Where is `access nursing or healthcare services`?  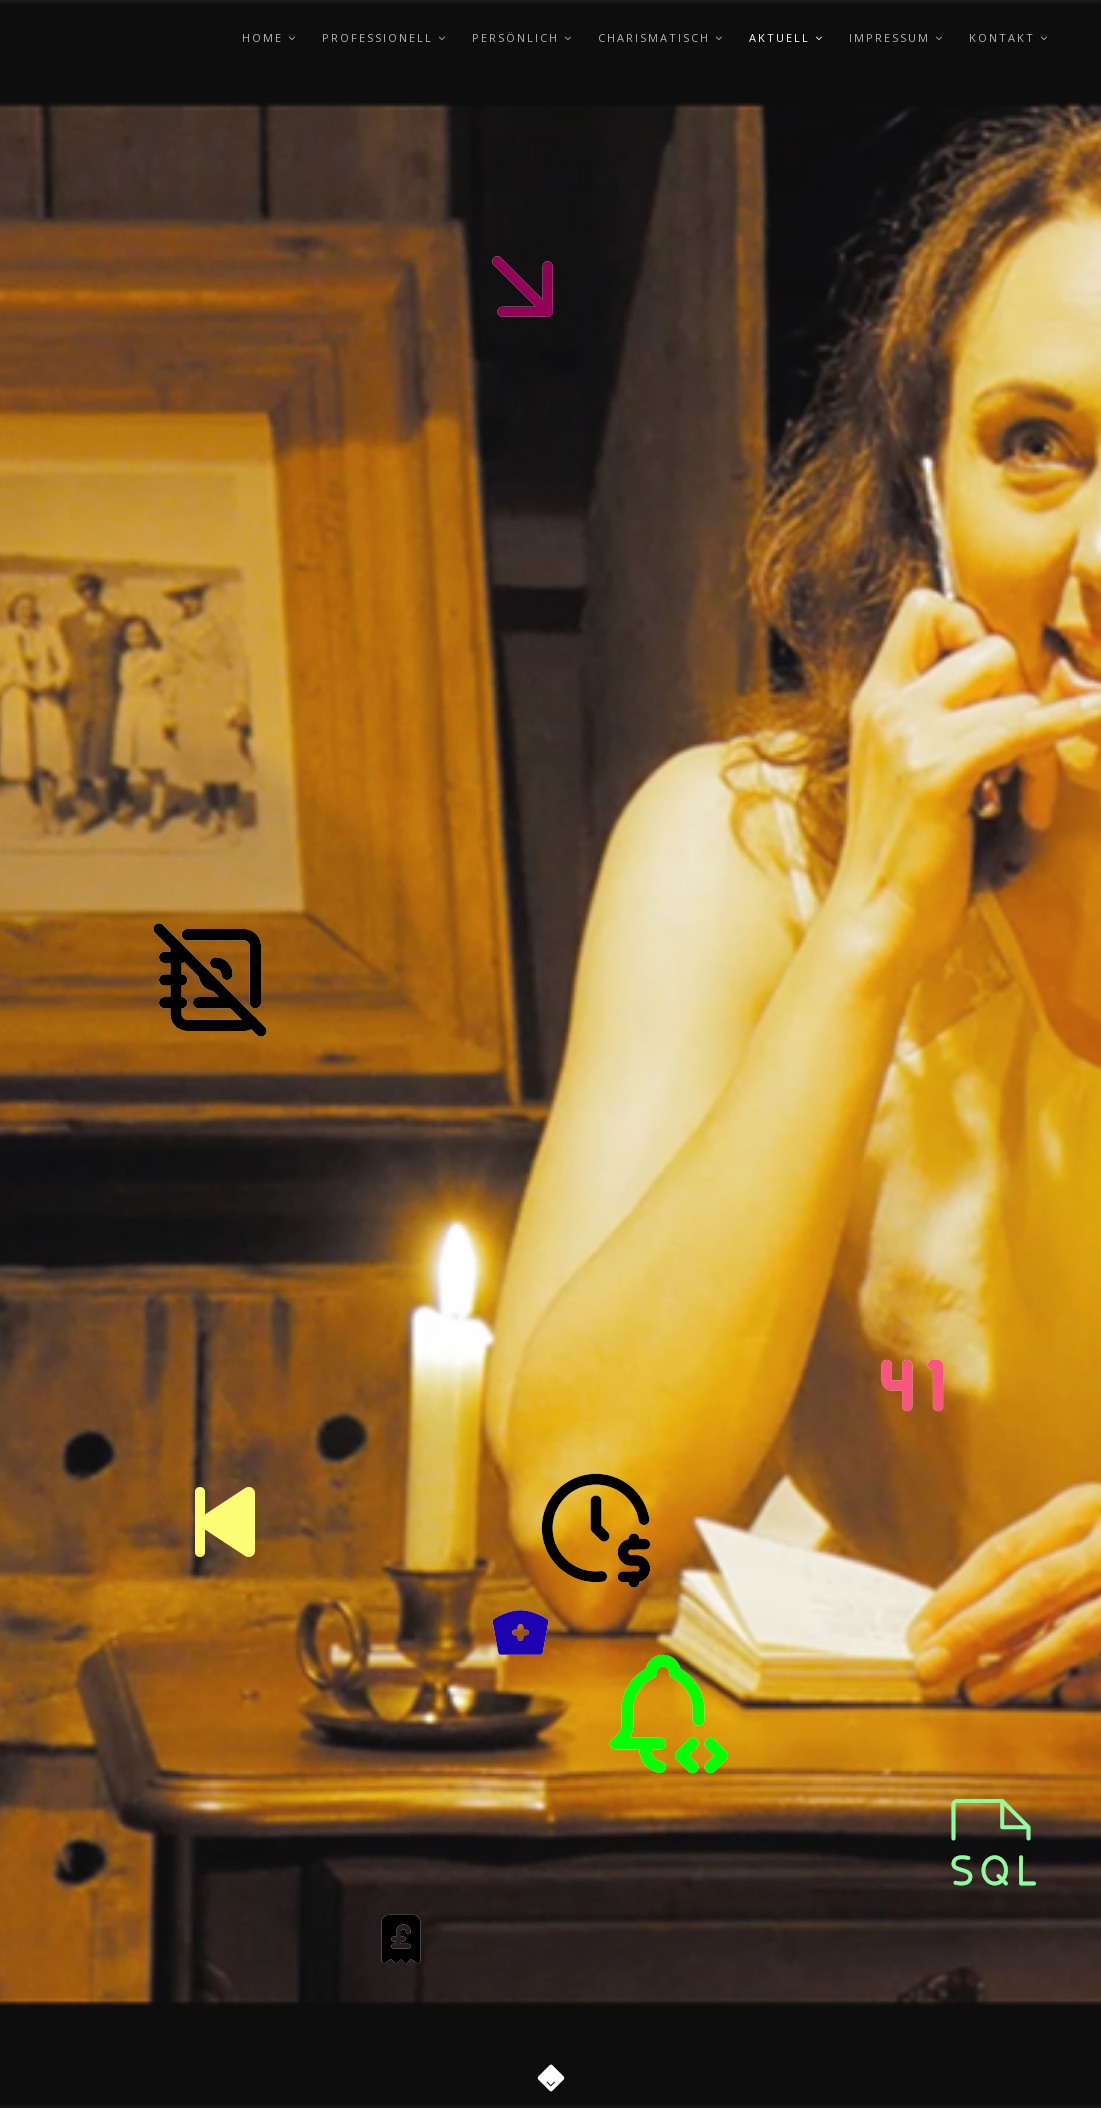 access nursing or healthcare services is located at coordinates (520, 1632).